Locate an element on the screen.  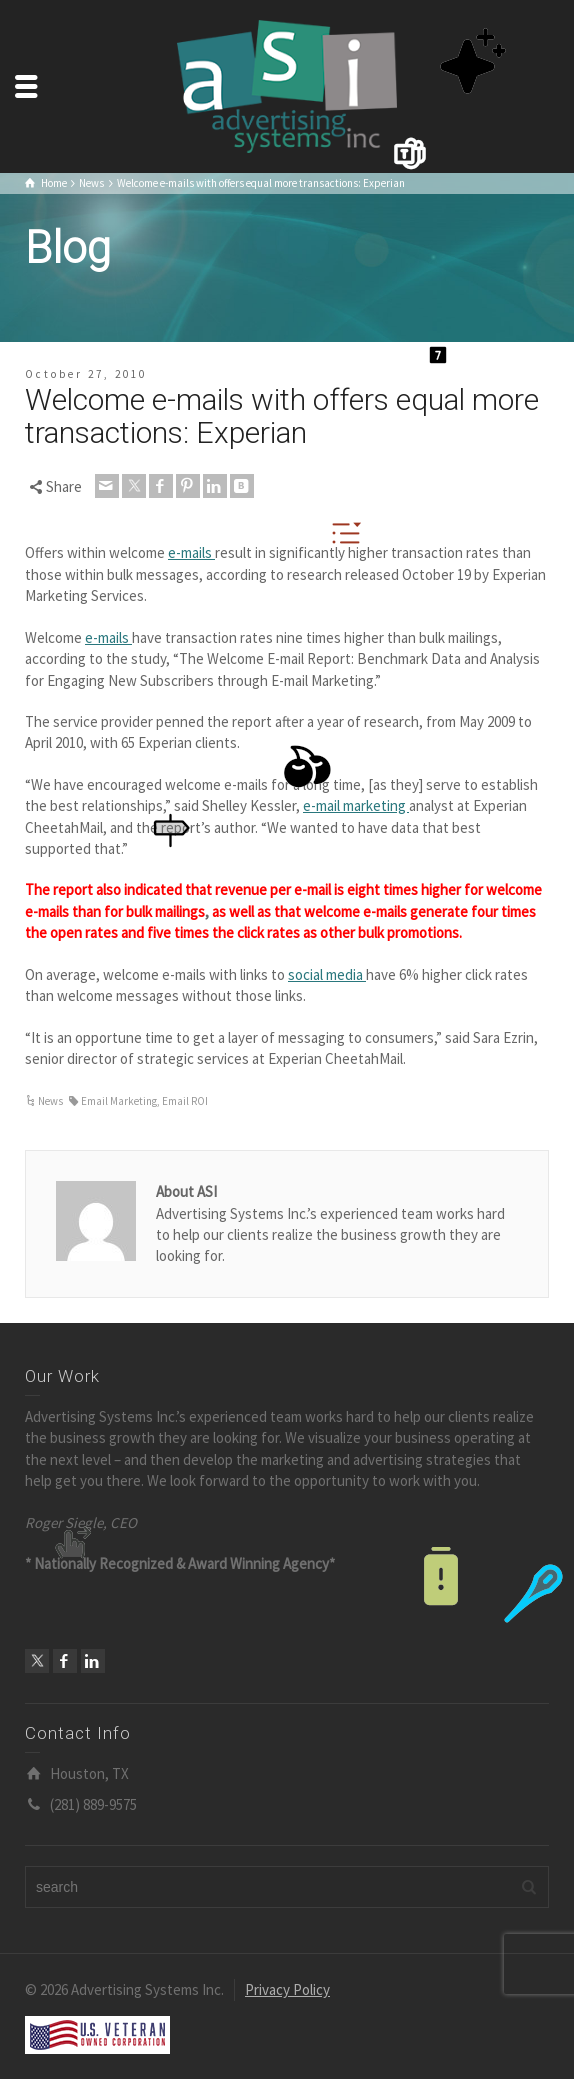
indicates AI-generated or enhanced content is located at coordinates (472, 62).